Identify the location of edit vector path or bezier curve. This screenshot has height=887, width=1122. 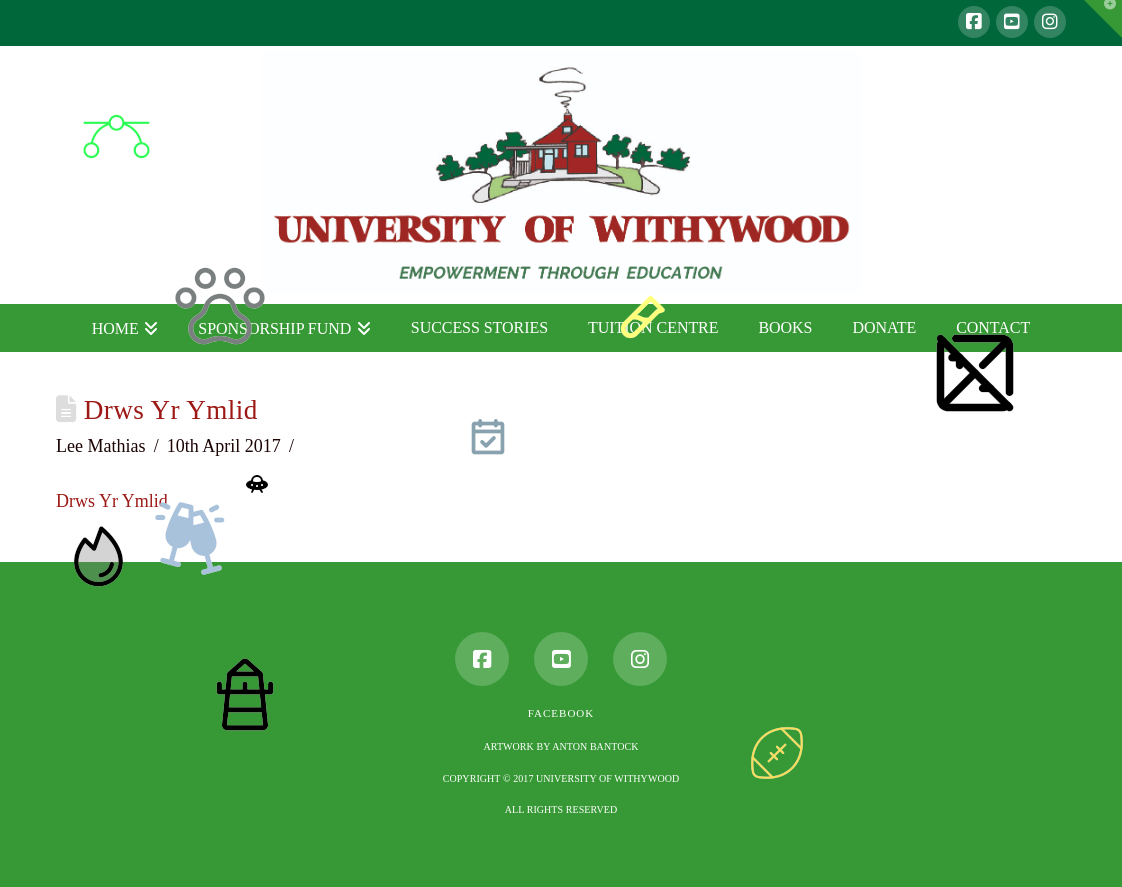
(116, 136).